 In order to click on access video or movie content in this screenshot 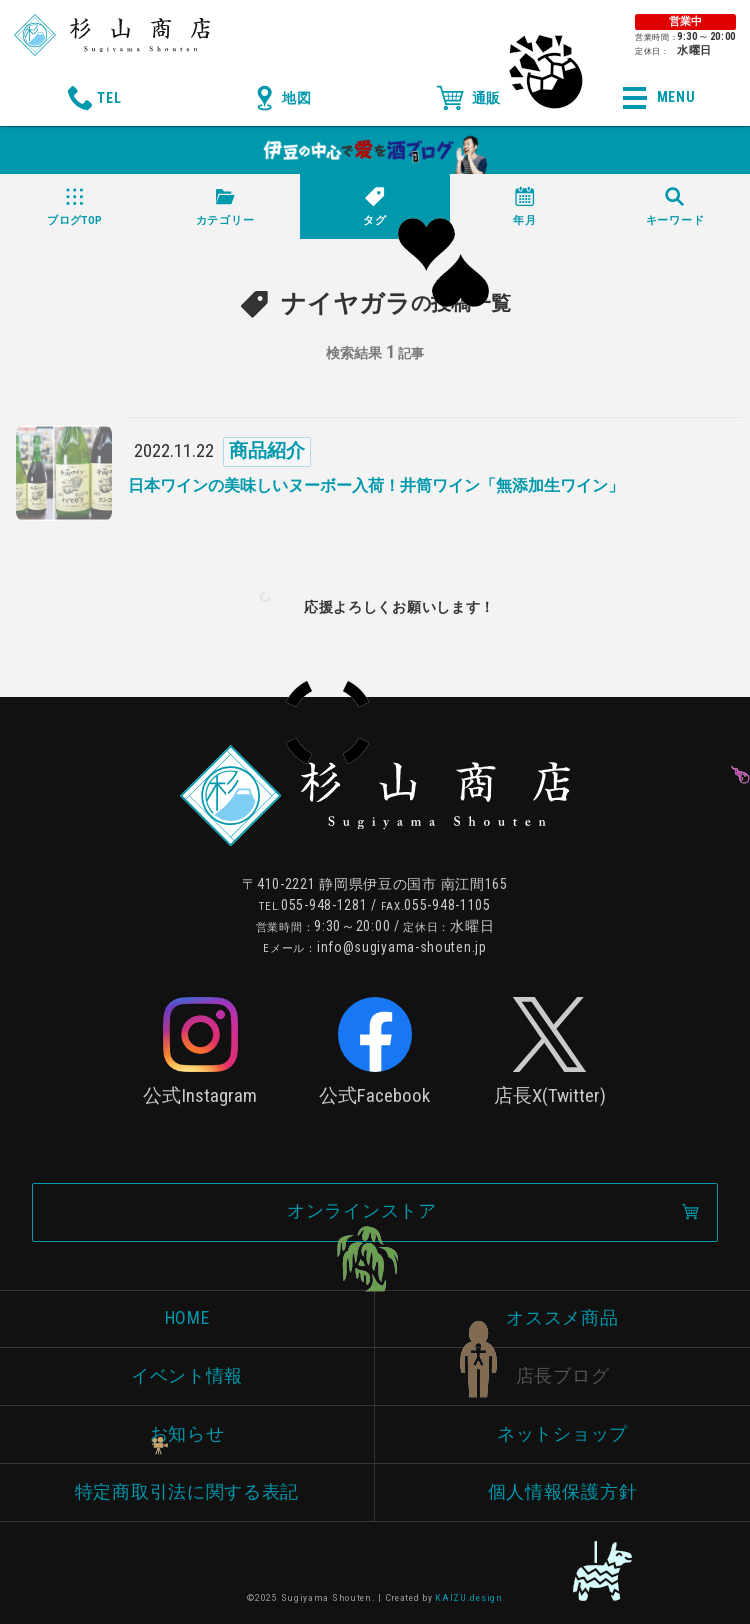, I will do `click(160, 1445)`.